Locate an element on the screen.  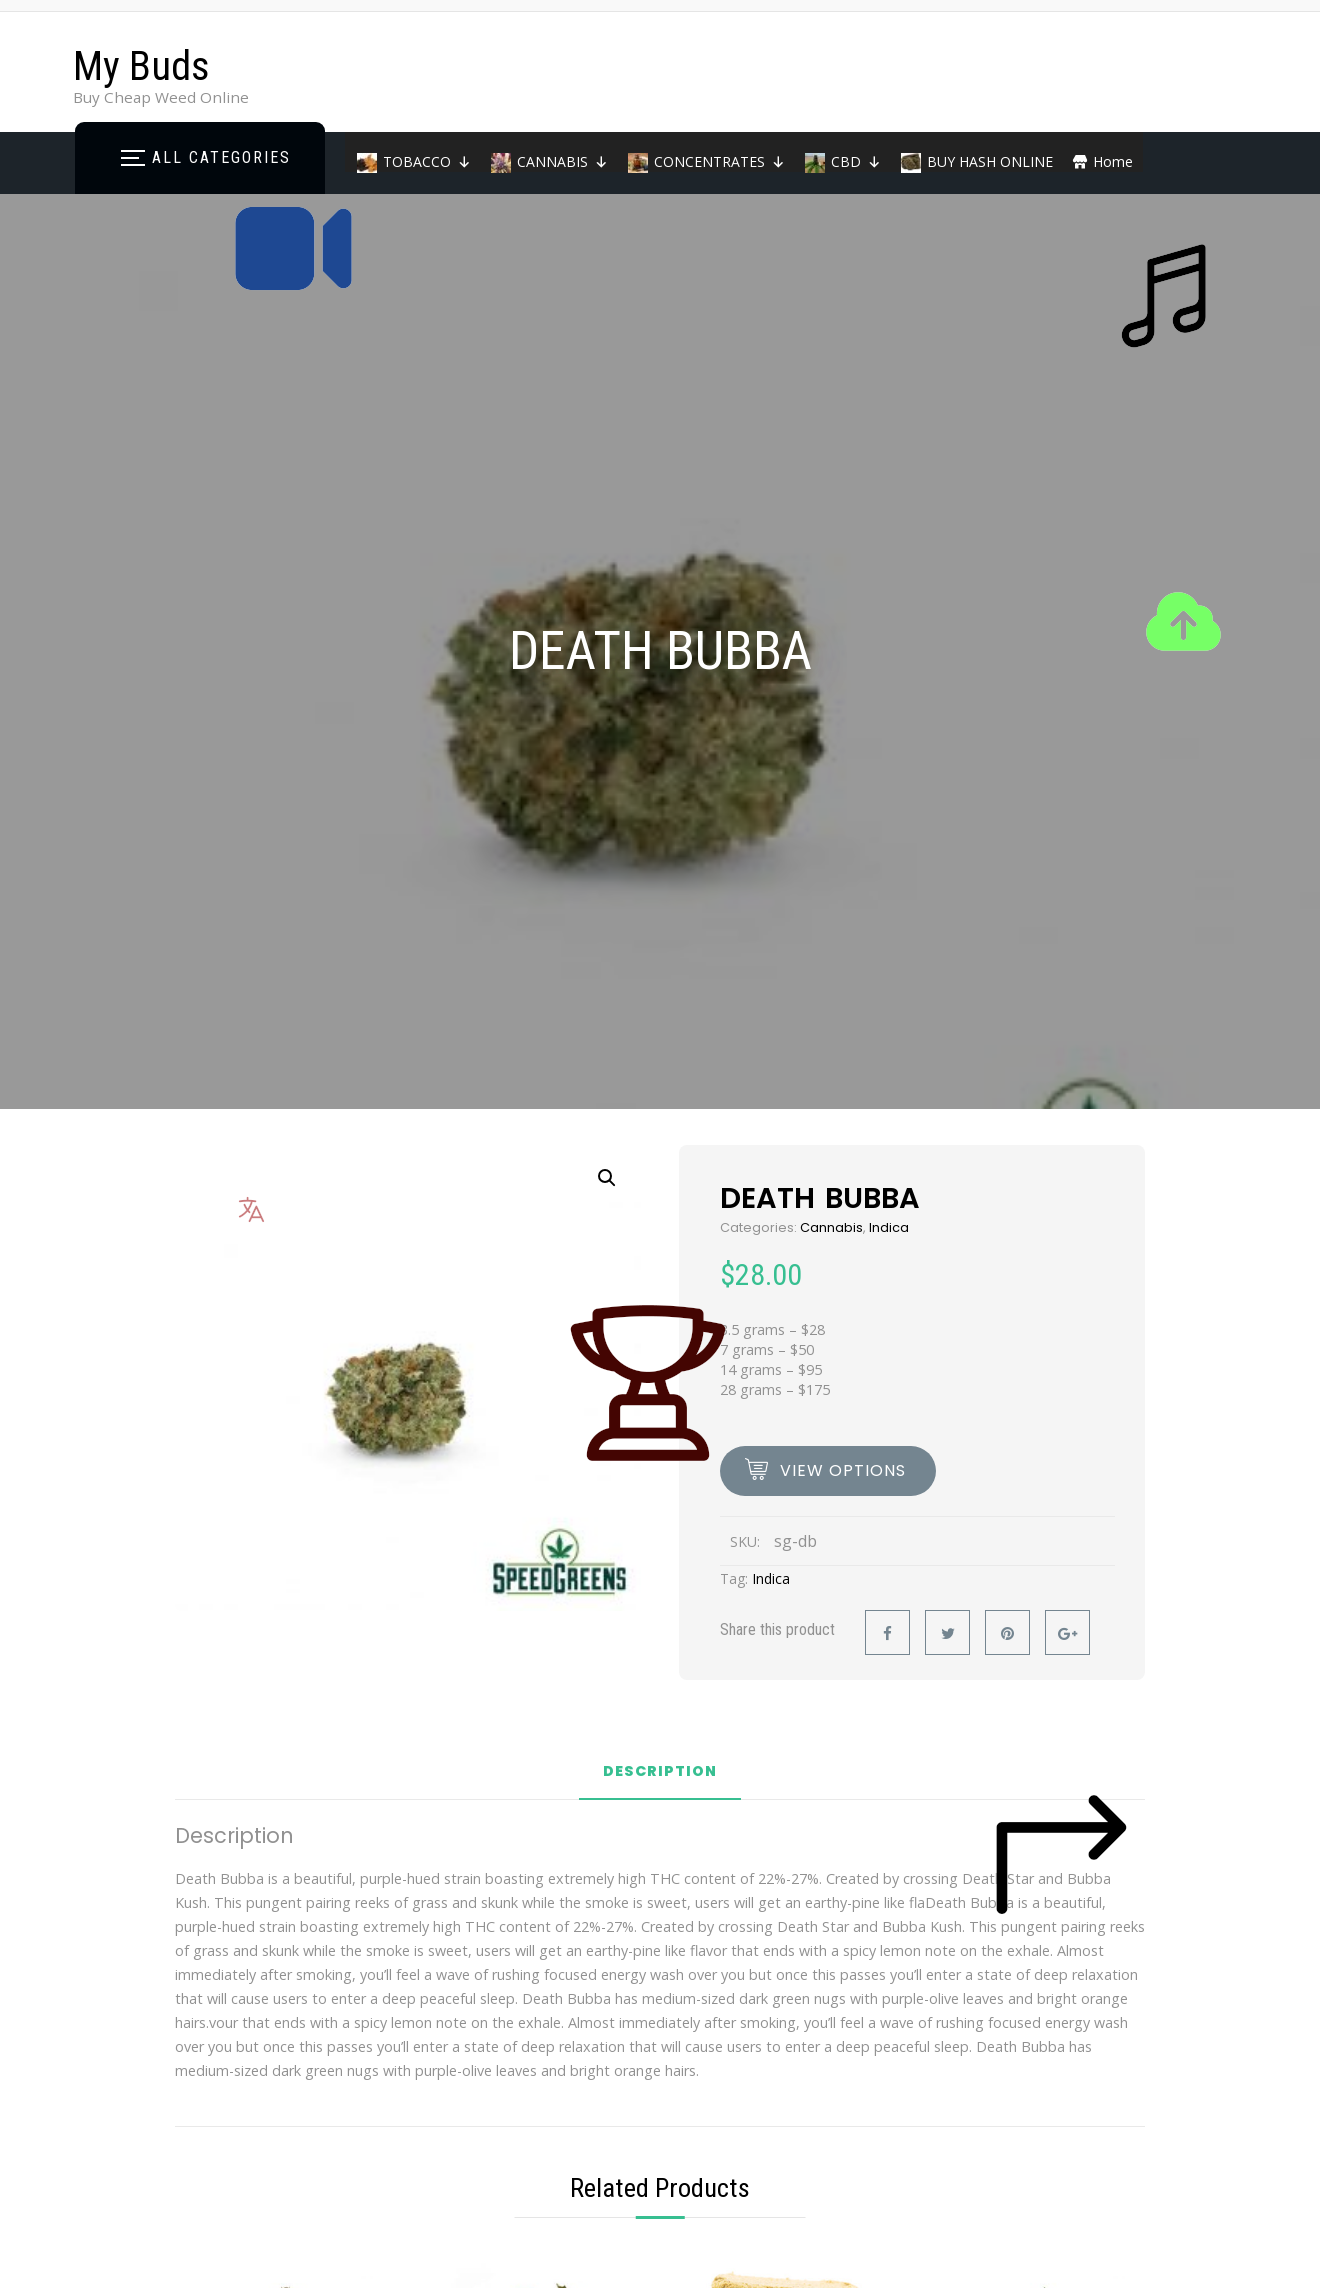
start a video call is located at coordinates (293, 248).